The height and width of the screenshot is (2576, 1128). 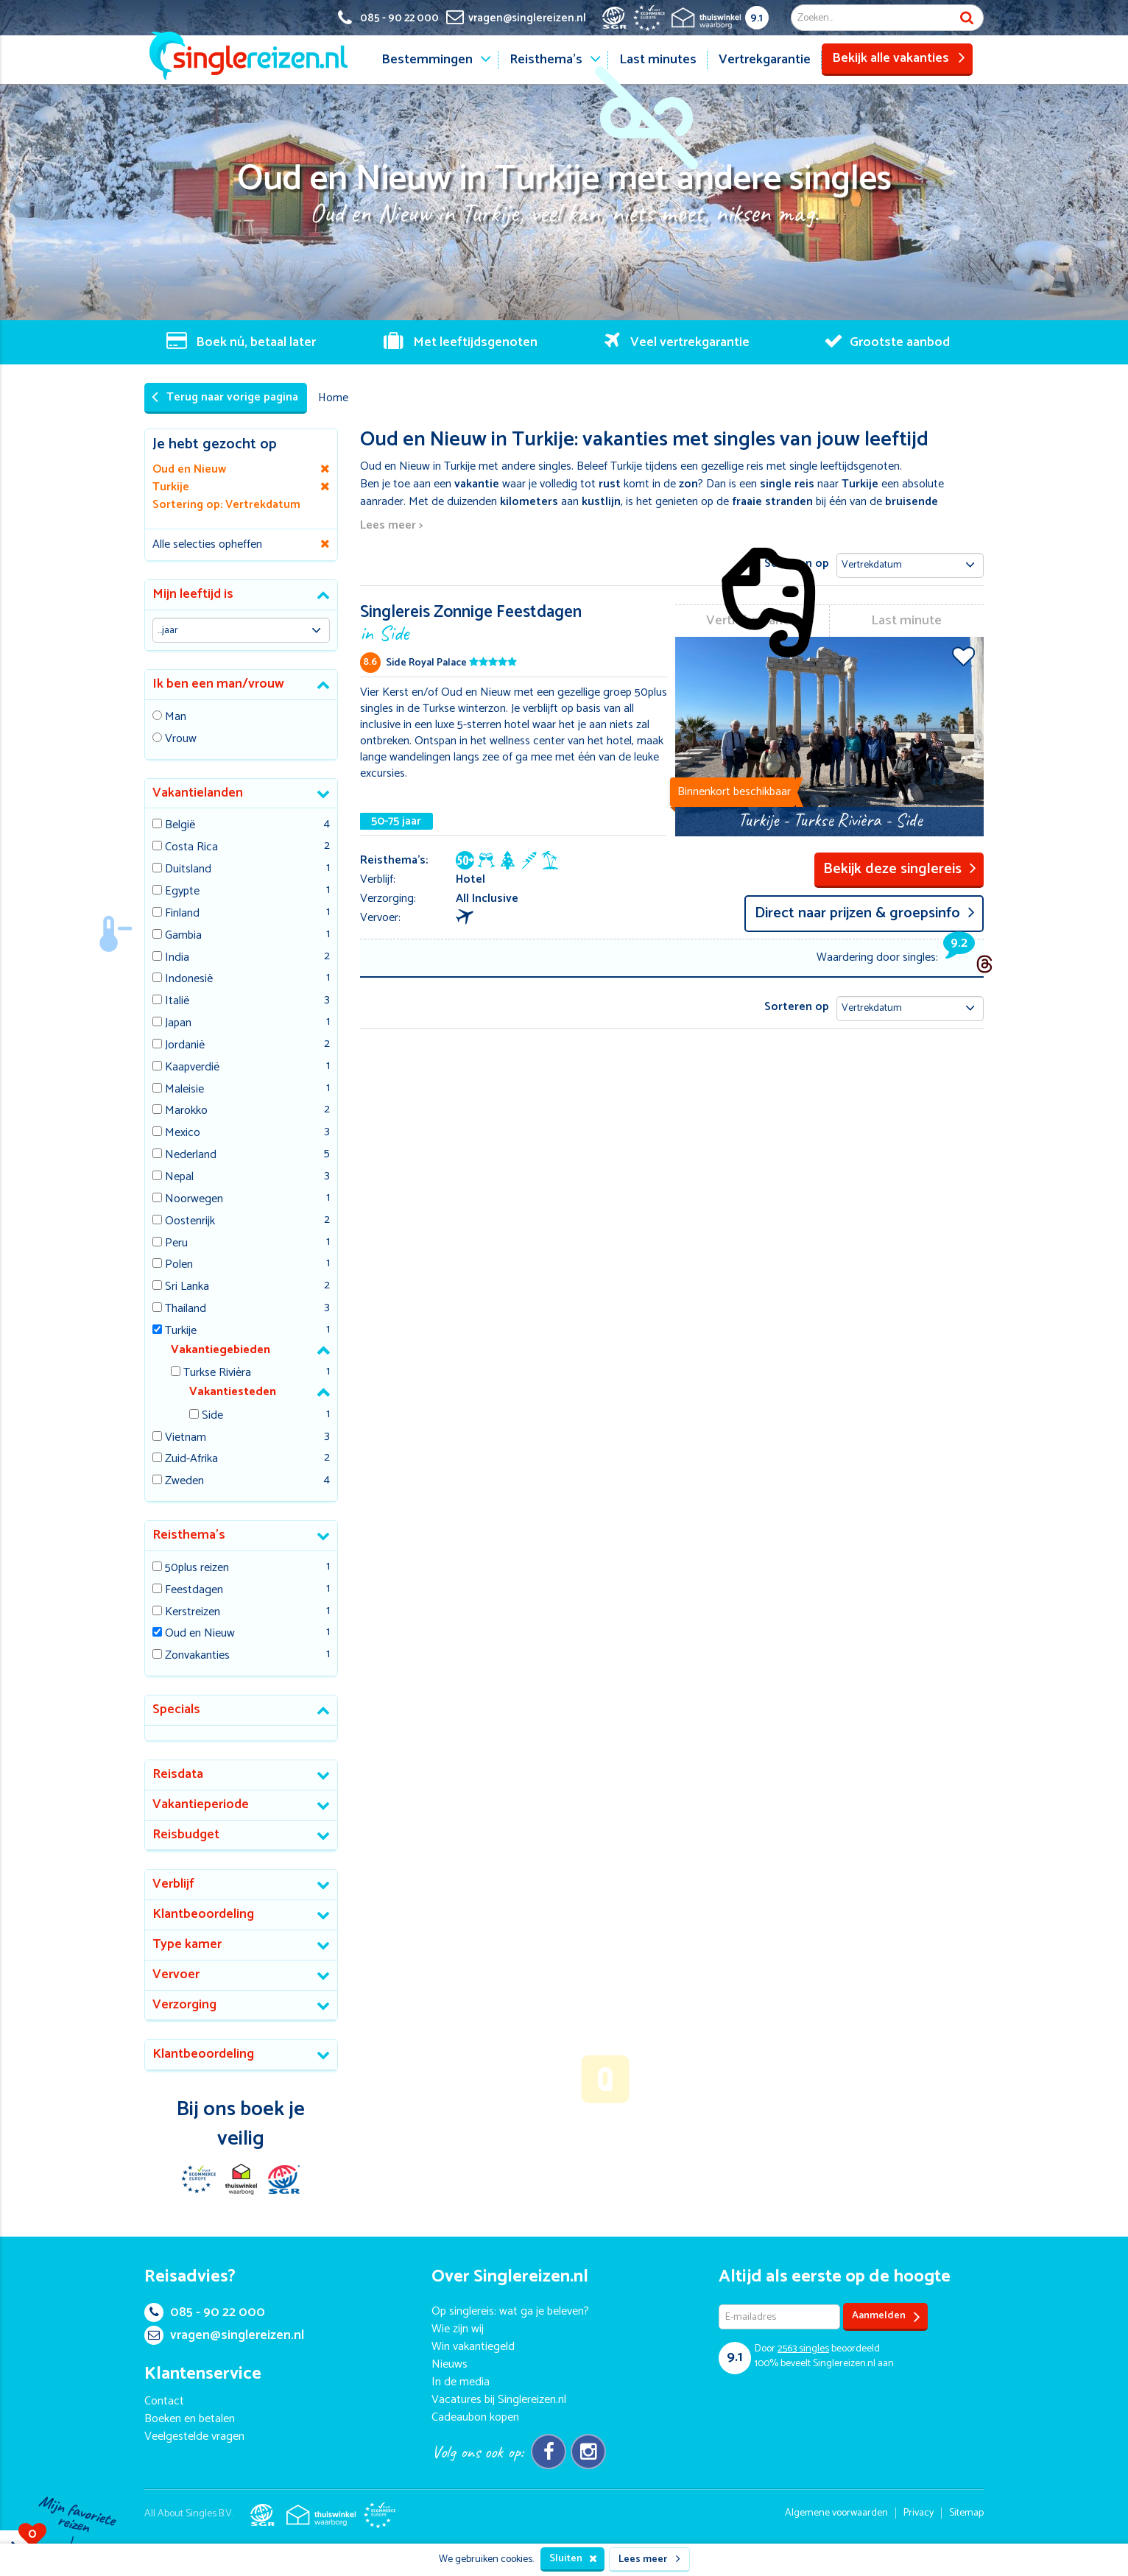 What do you see at coordinates (984, 964) in the screenshot?
I see `open the Threads app` at bounding box center [984, 964].